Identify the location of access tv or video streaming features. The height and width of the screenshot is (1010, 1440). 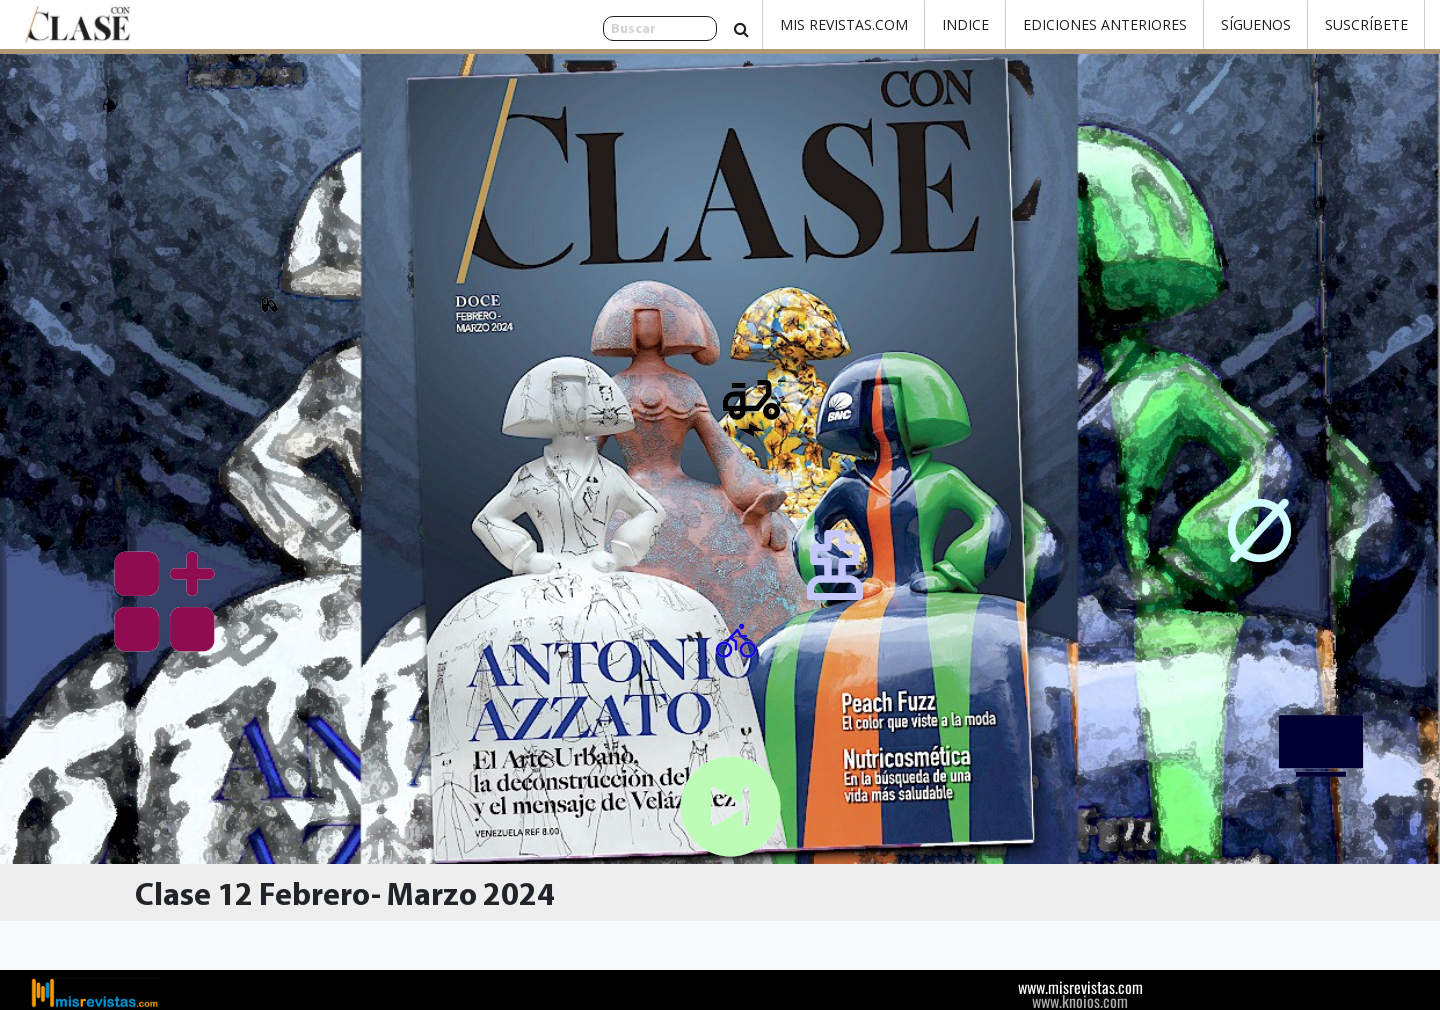
(1321, 746).